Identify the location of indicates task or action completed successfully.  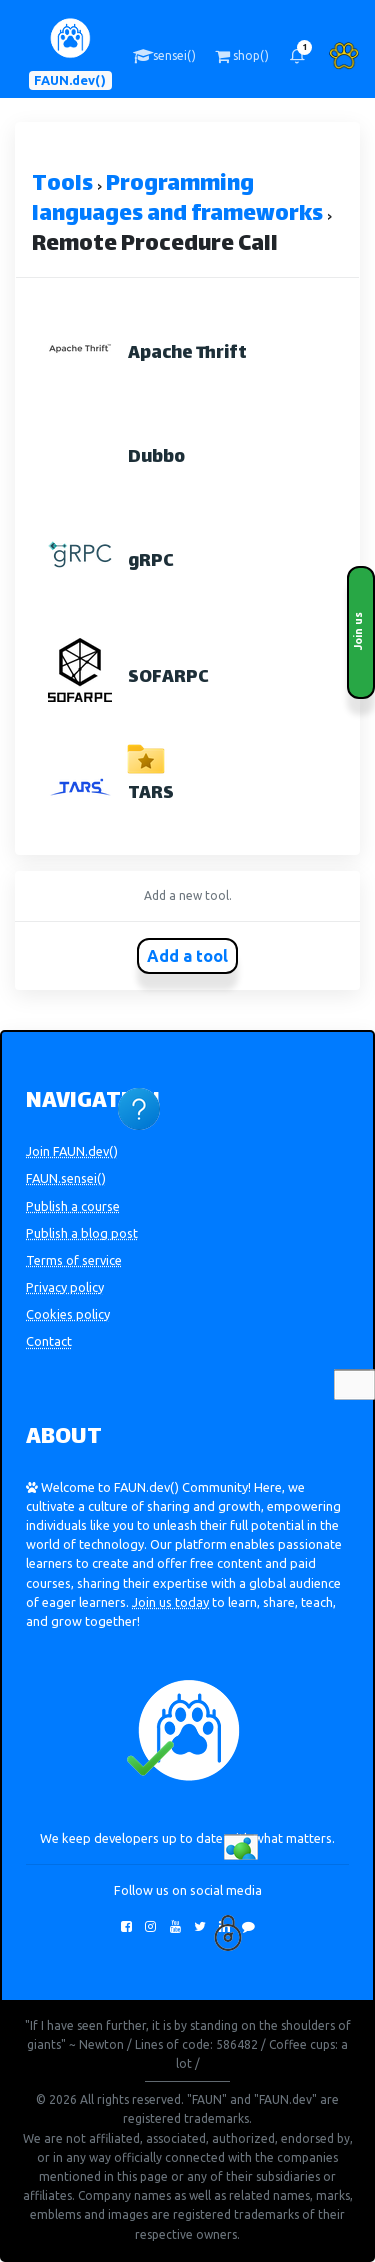
(150, 1759).